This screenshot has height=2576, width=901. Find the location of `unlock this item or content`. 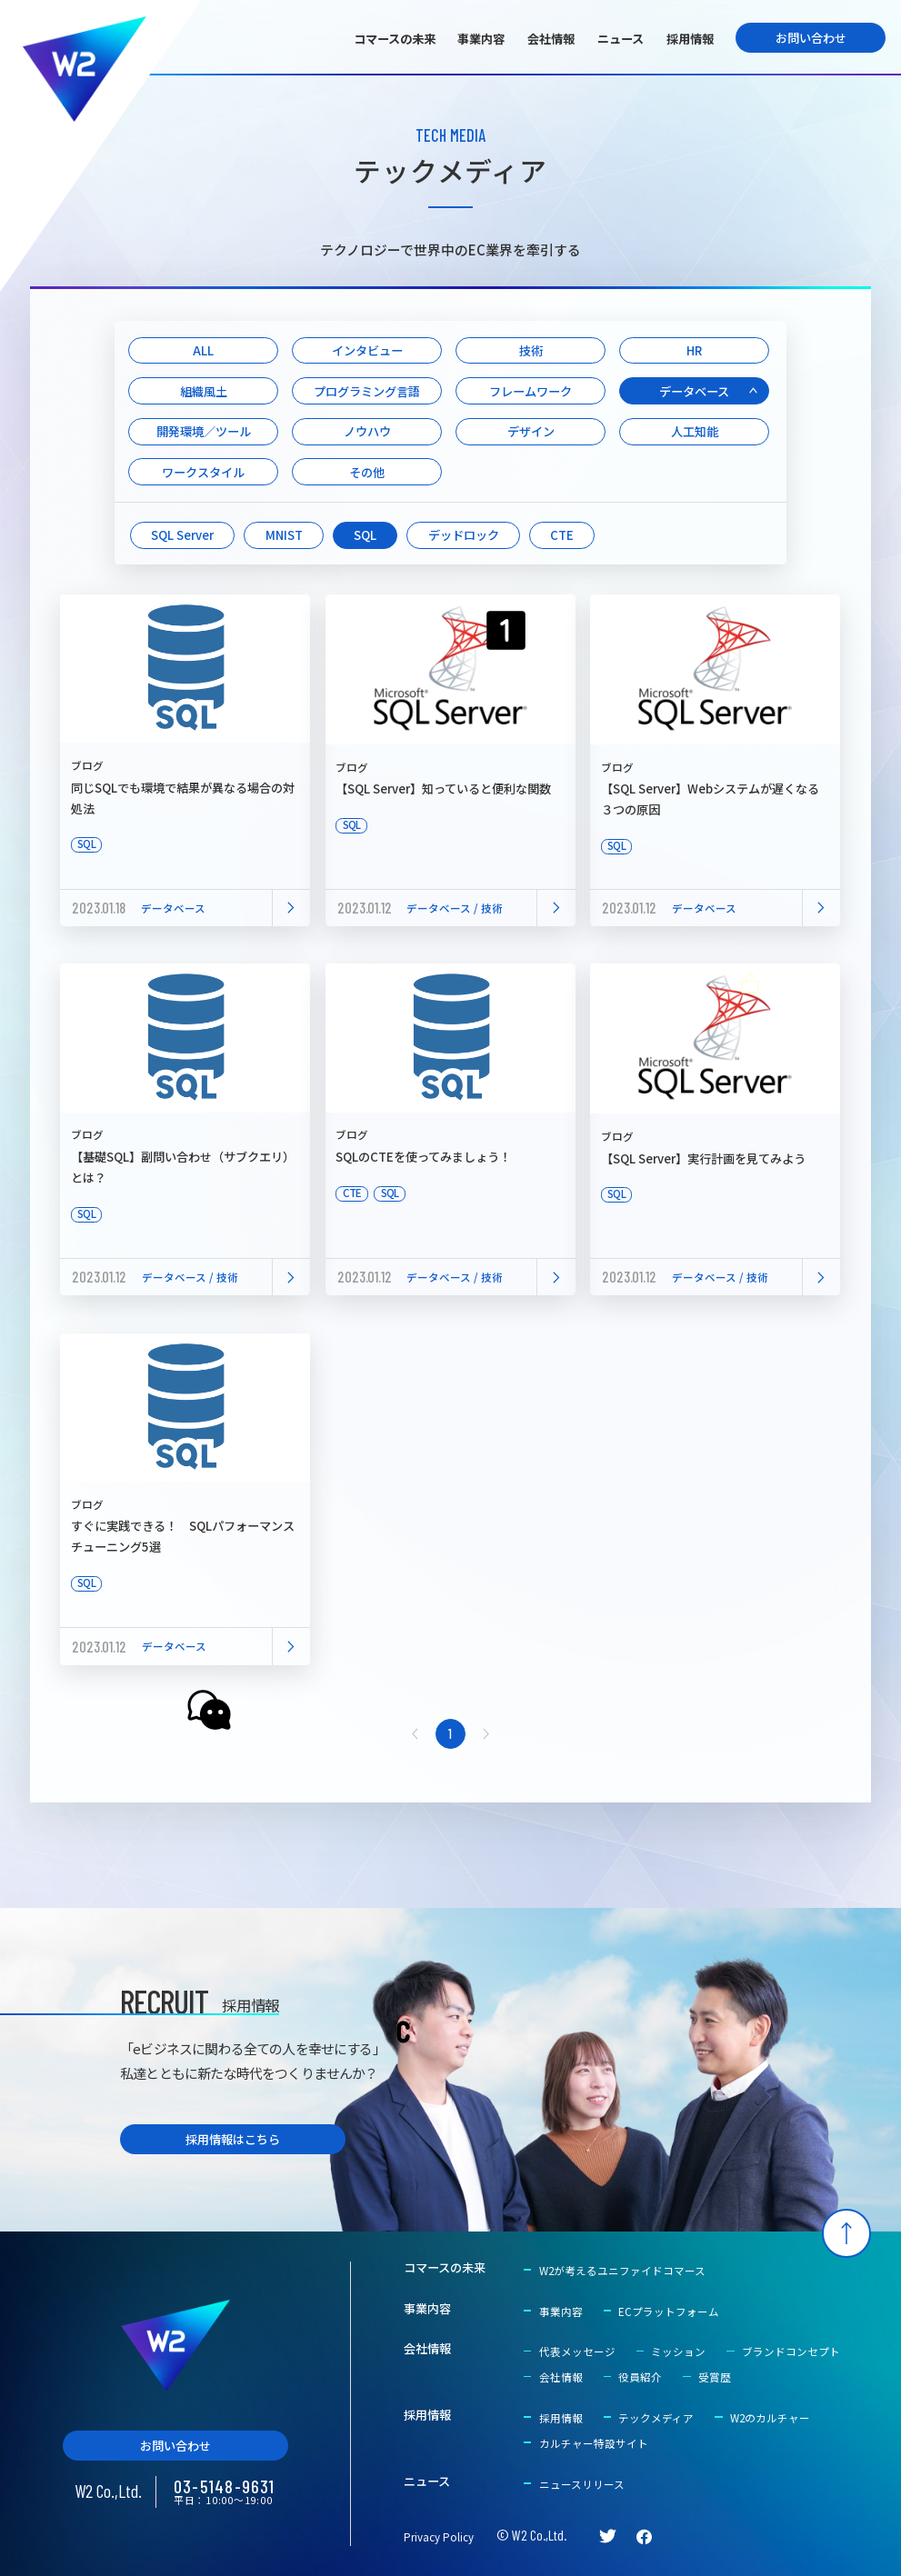

unlock this item or content is located at coordinates (750, 984).